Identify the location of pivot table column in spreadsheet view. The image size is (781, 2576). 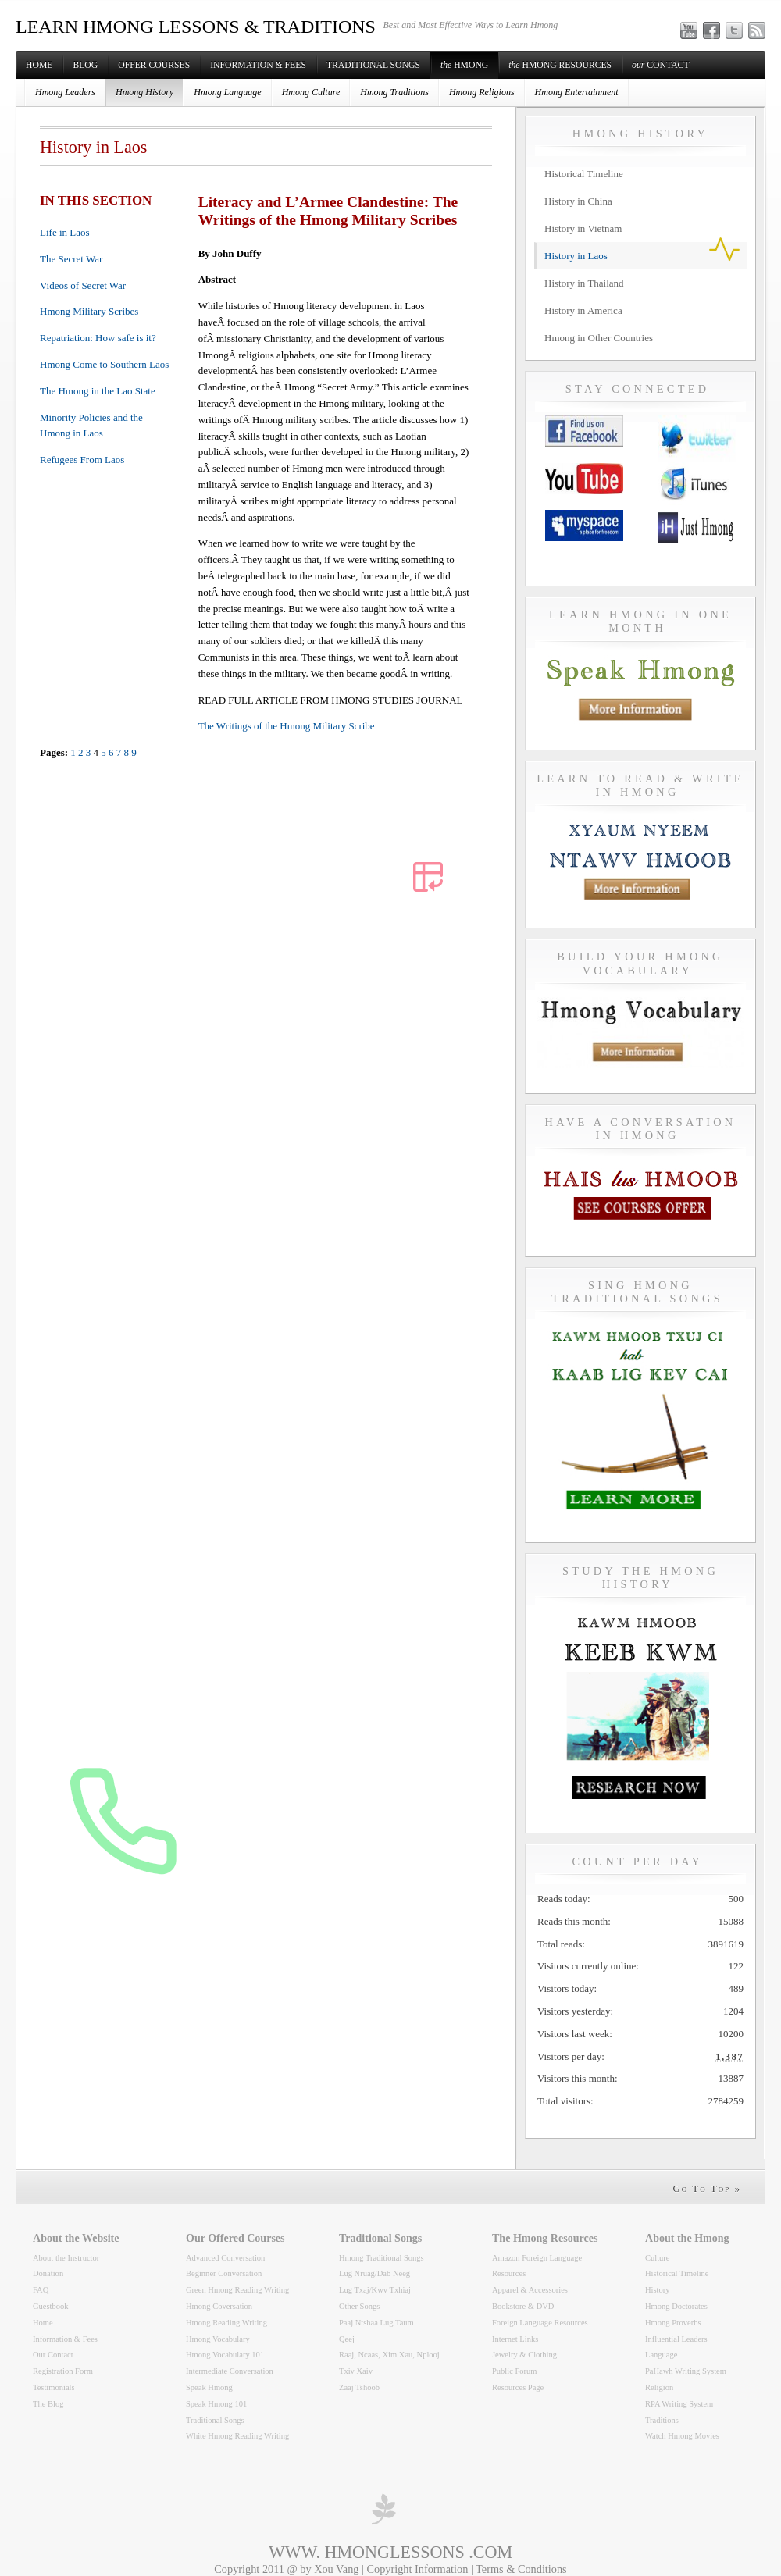
(428, 877).